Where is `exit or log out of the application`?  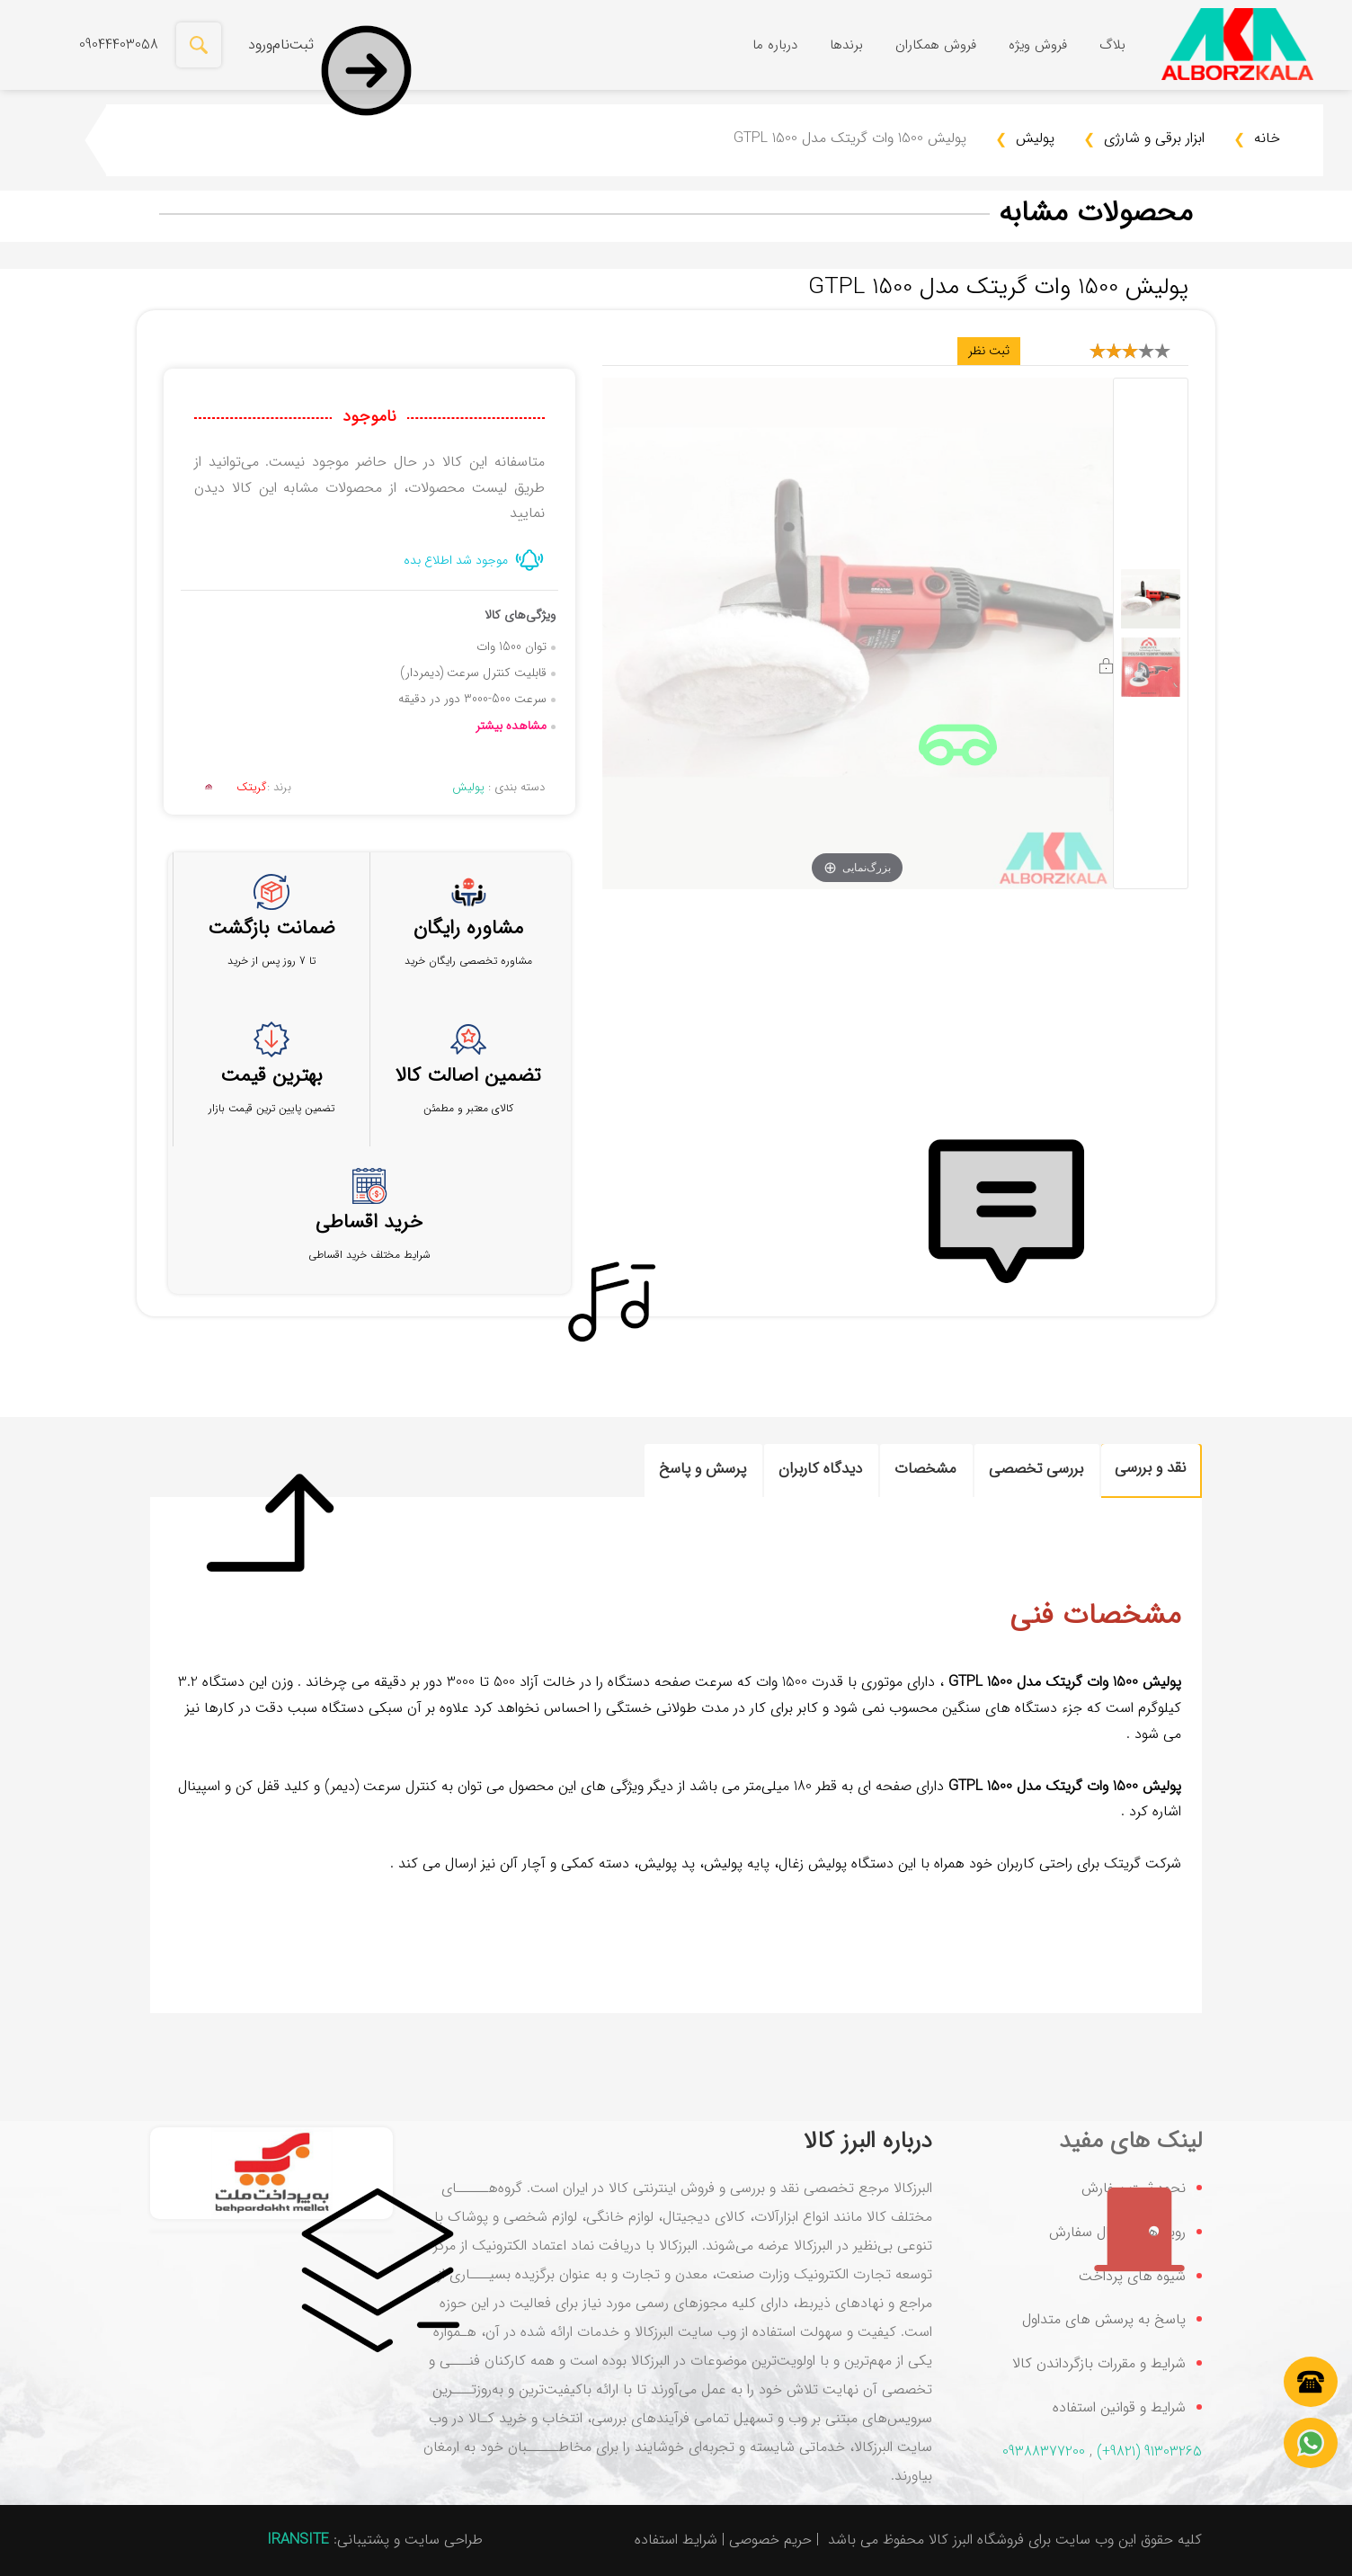
exit or log out of the application is located at coordinates (1139, 2229).